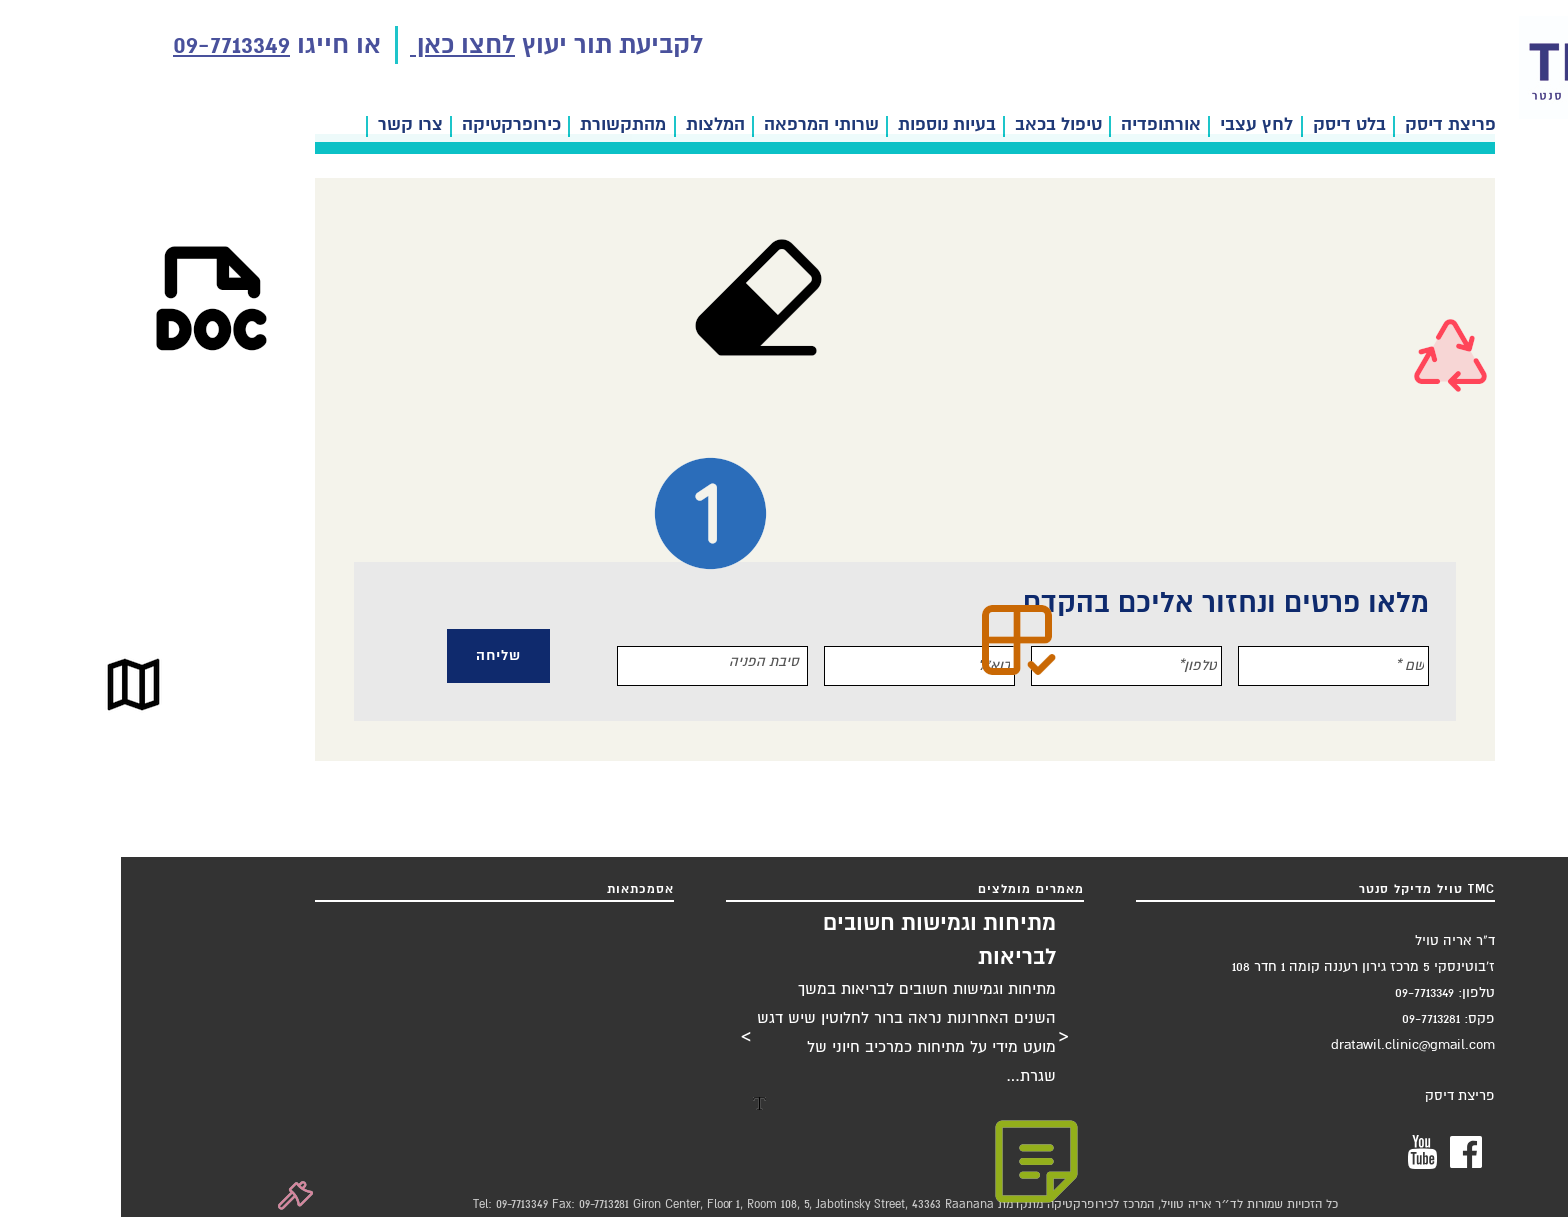  I want to click on open or view a document file, so click(212, 302).